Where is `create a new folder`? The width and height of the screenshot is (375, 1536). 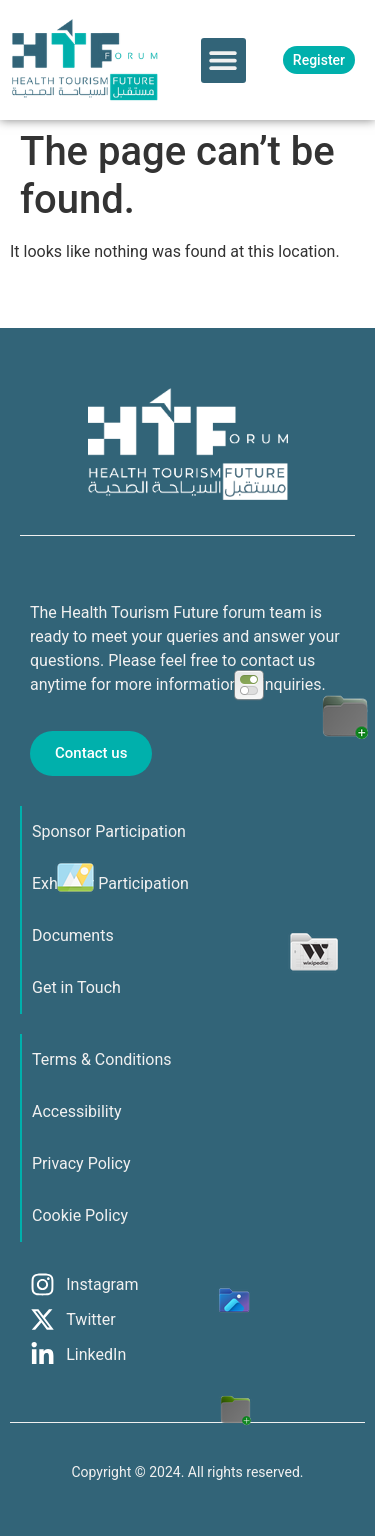 create a new folder is located at coordinates (235, 1409).